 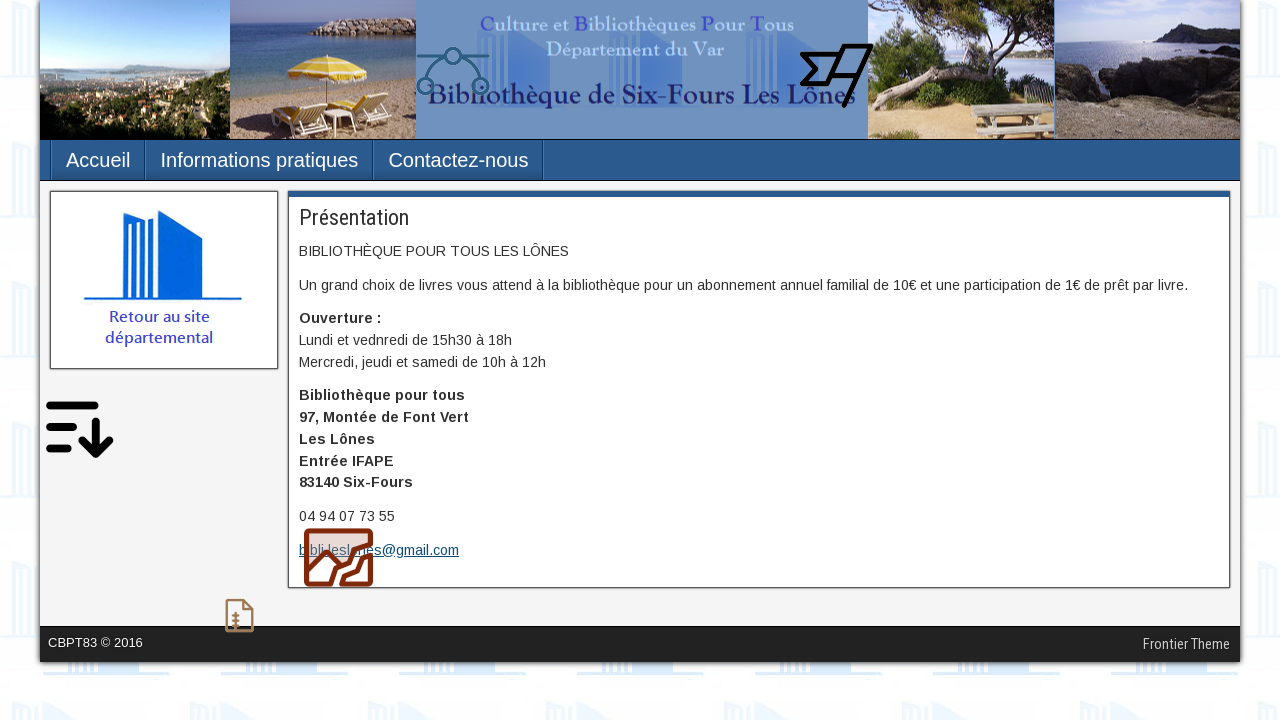 What do you see at coordinates (77, 427) in the screenshot?
I see `sort items in ascending order` at bounding box center [77, 427].